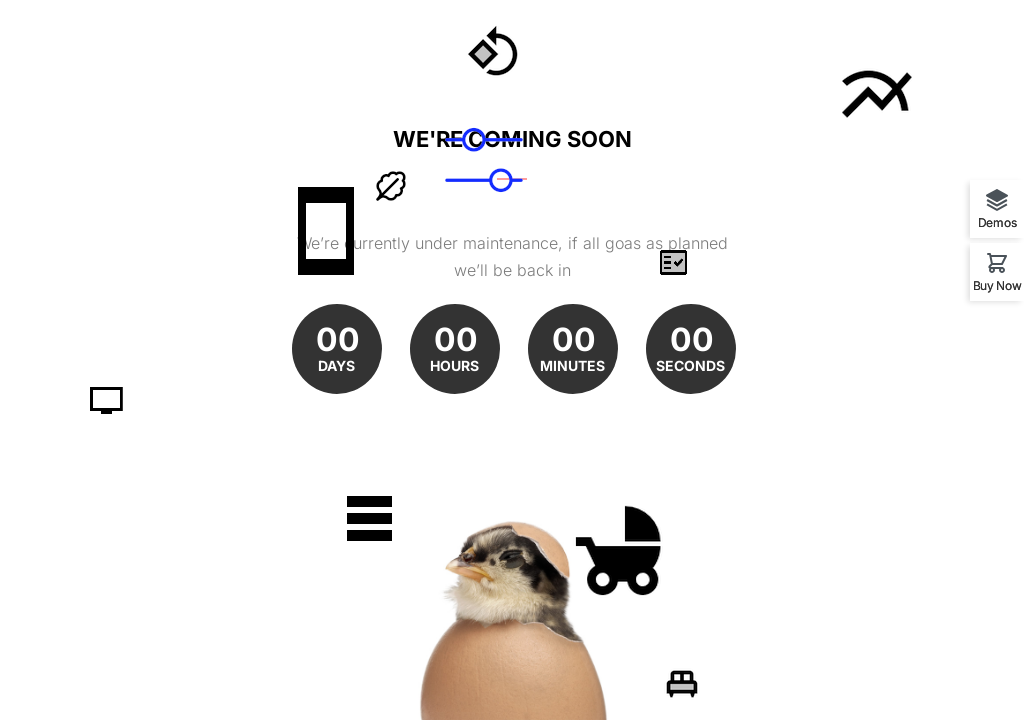 The width and height of the screenshot is (1024, 720). Describe the element at coordinates (369, 518) in the screenshot. I see `view data in row format` at that location.